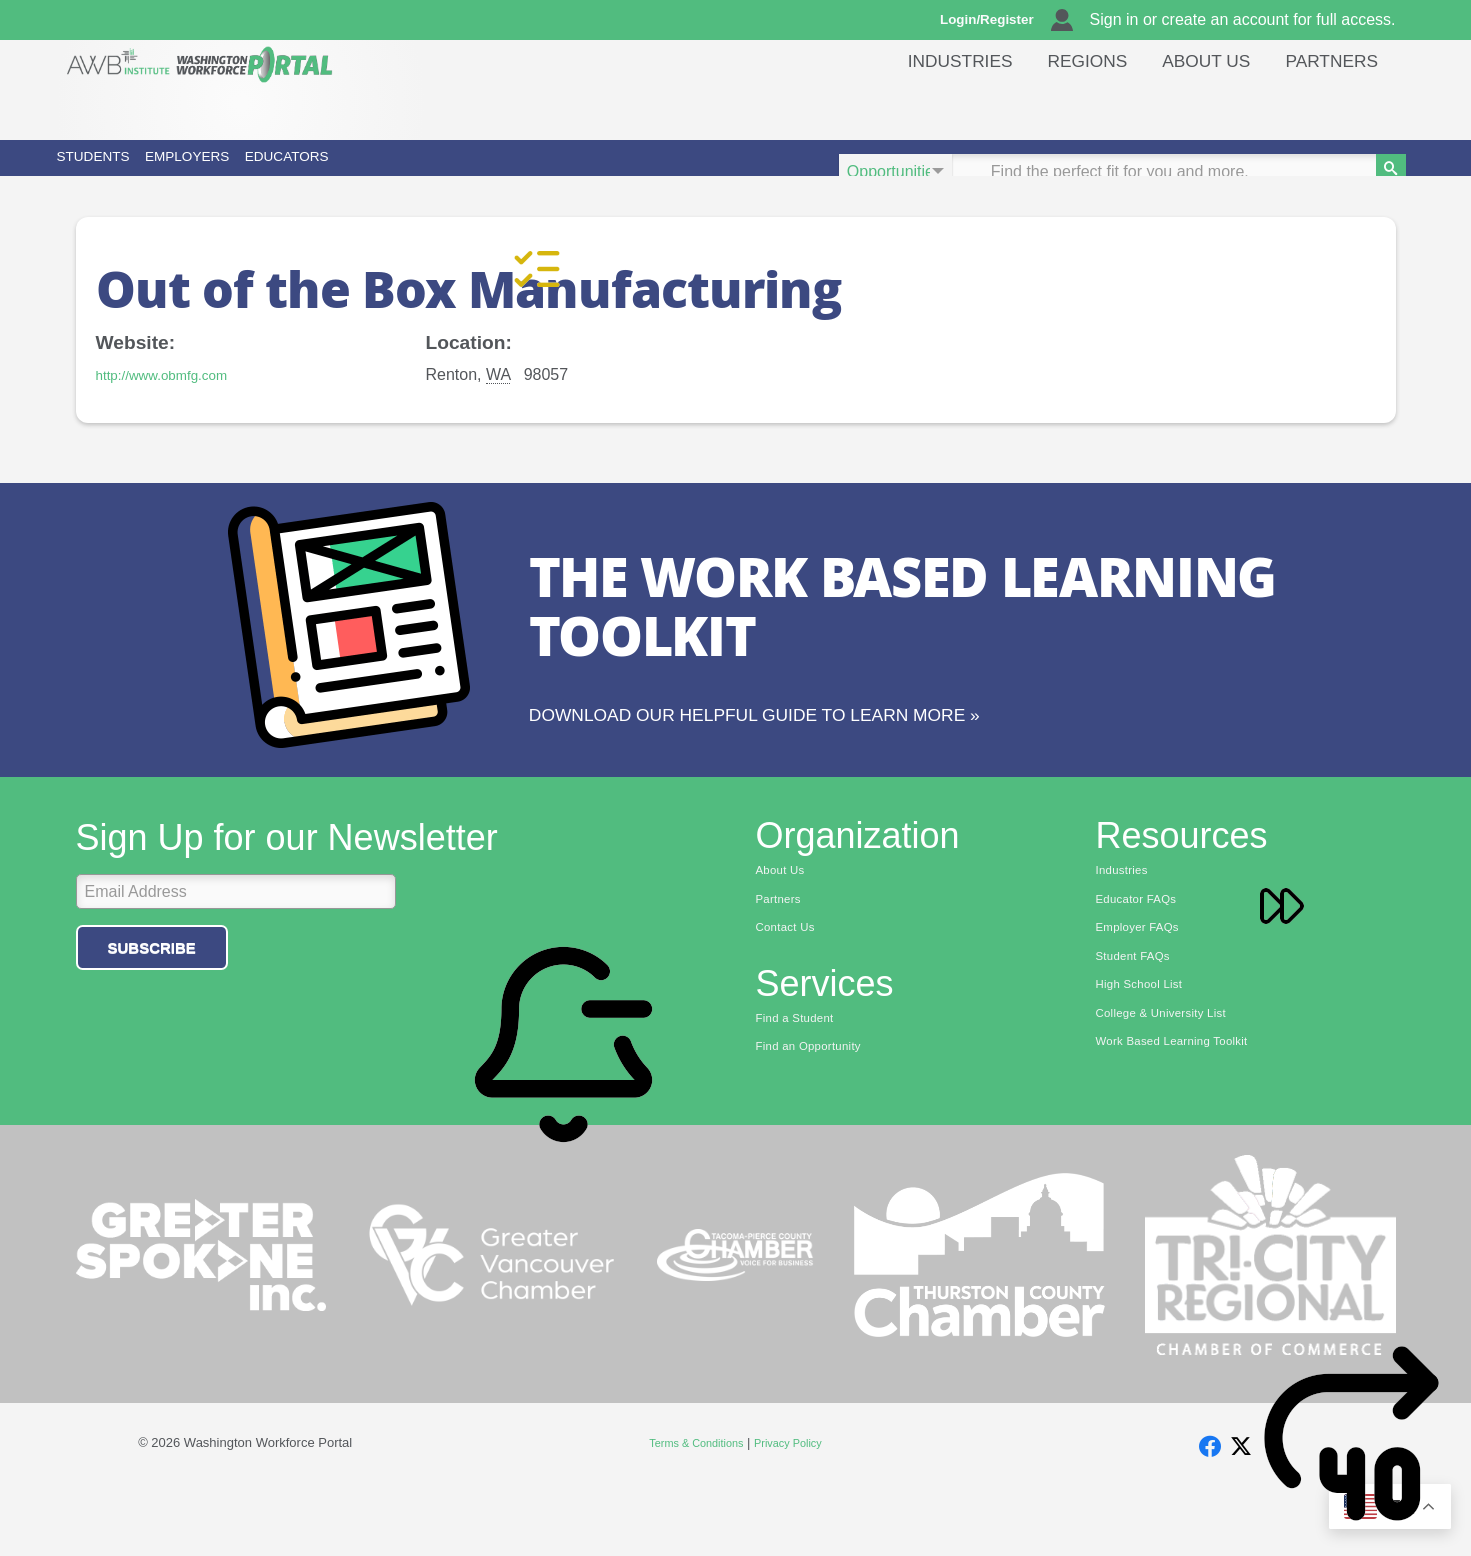 The width and height of the screenshot is (1471, 1556). I want to click on skip forward in media playback, so click(1282, 906).